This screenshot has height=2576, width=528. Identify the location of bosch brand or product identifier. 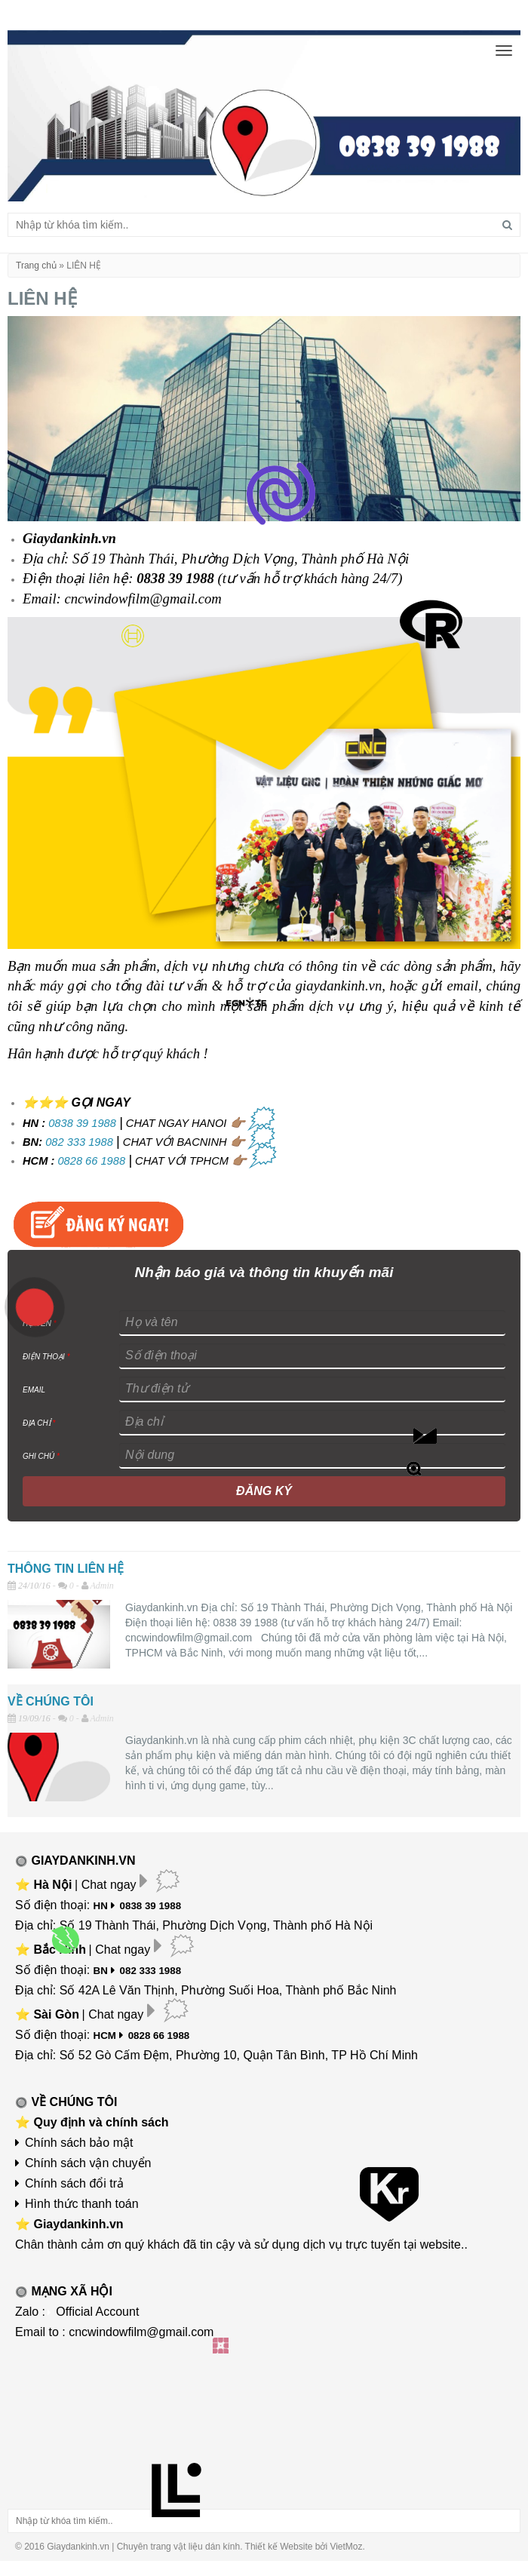
(133, 636).